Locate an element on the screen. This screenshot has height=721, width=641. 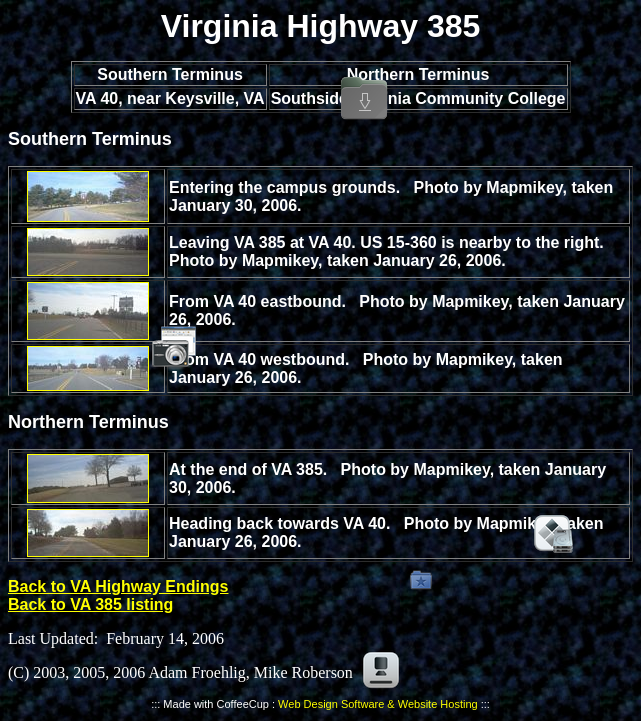
launch boot camp assistant to install windows on your mac is located at coordinates (552, 533).